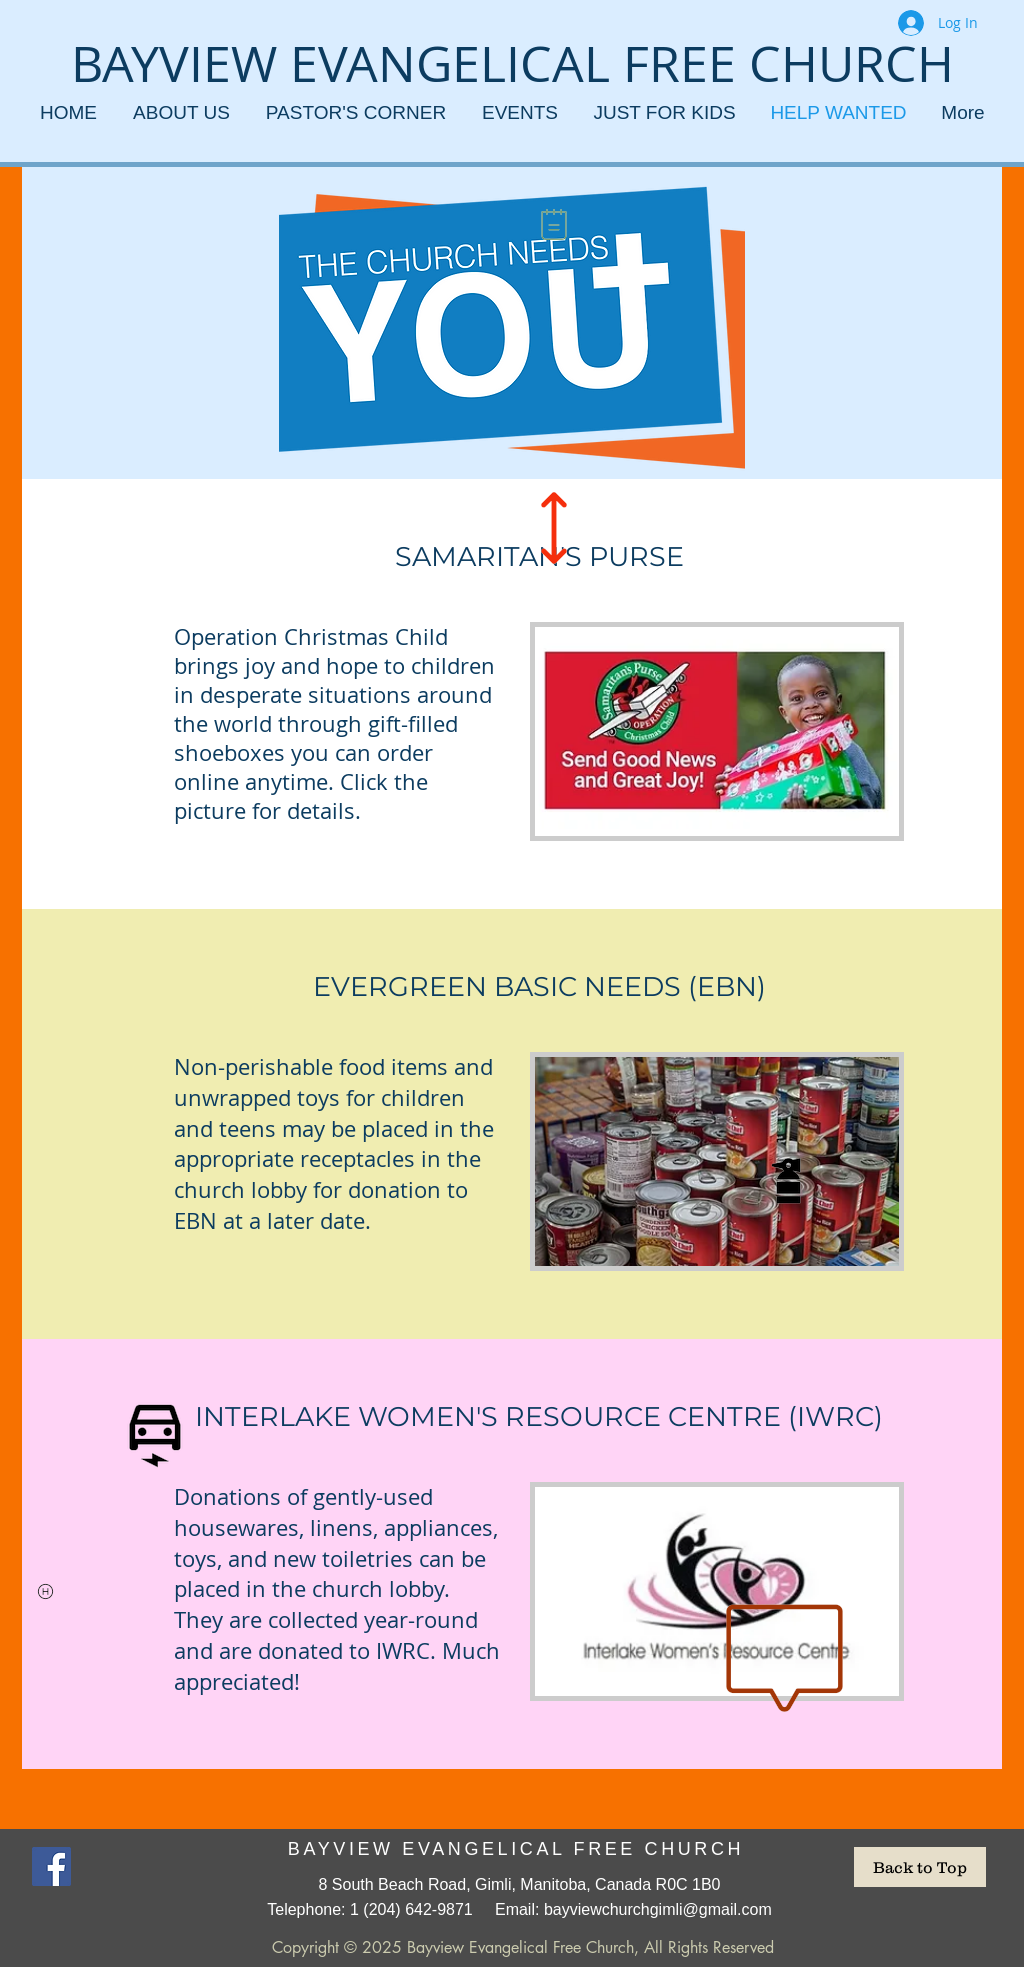 This screenshot has width=1024, height=1967. Describe the element at coordinates (788, 1179) in the screenshot. I see `indicates fire safety equipment location` at that location.